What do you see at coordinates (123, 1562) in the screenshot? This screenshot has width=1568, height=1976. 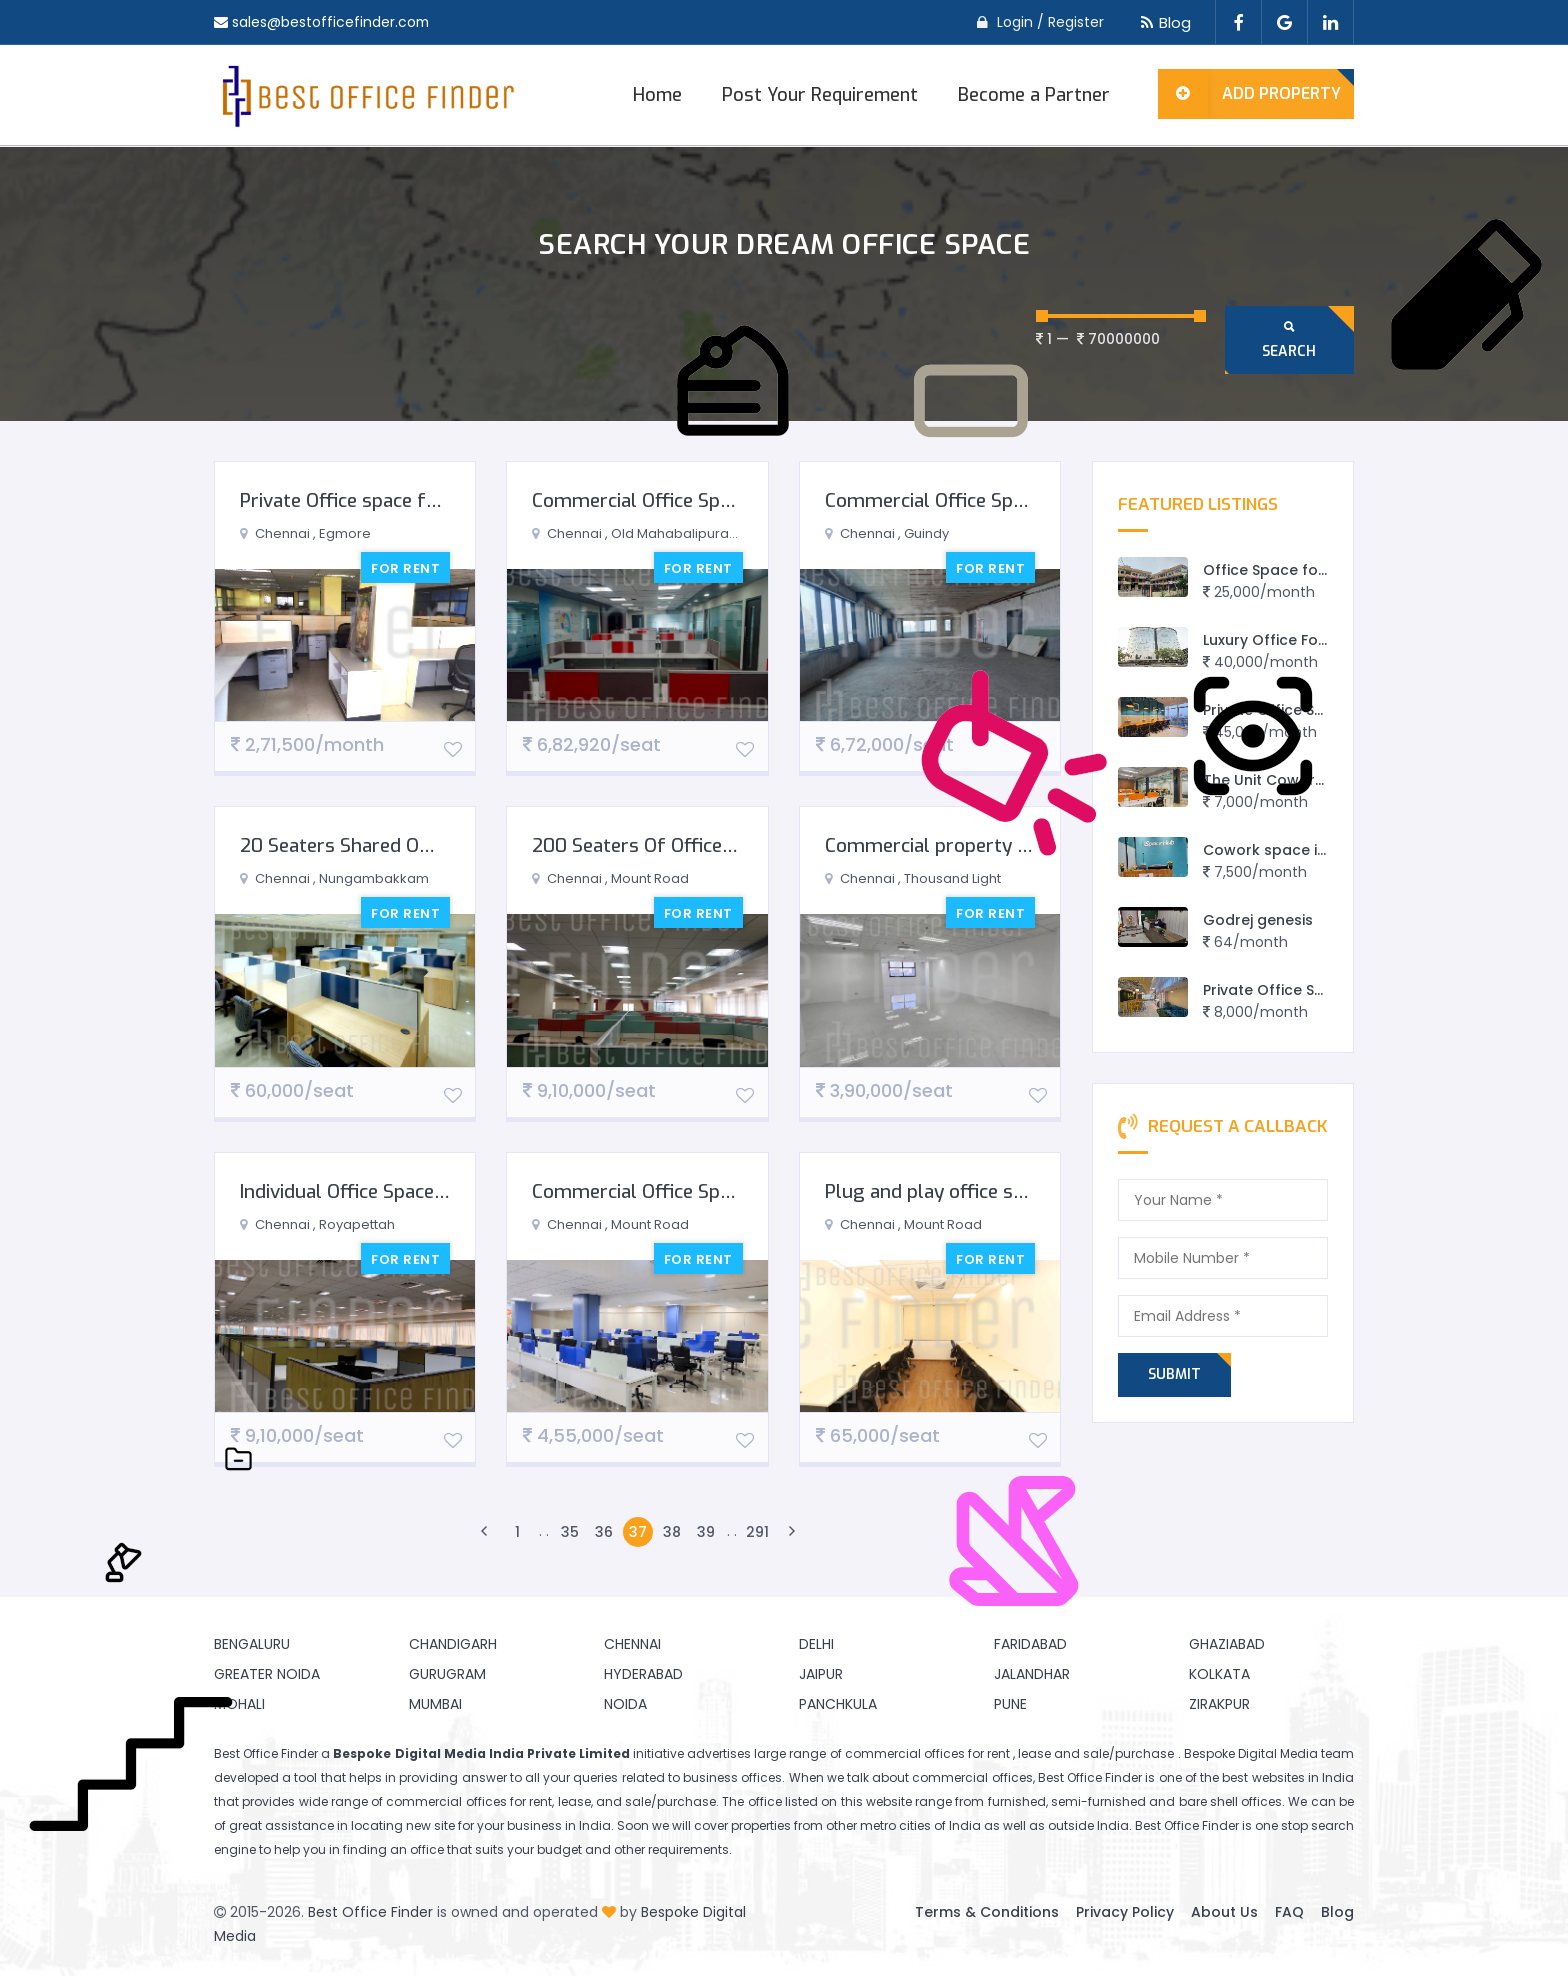 I see `toggle desk lamp or task lighting` at bounding box center [123, 1562].